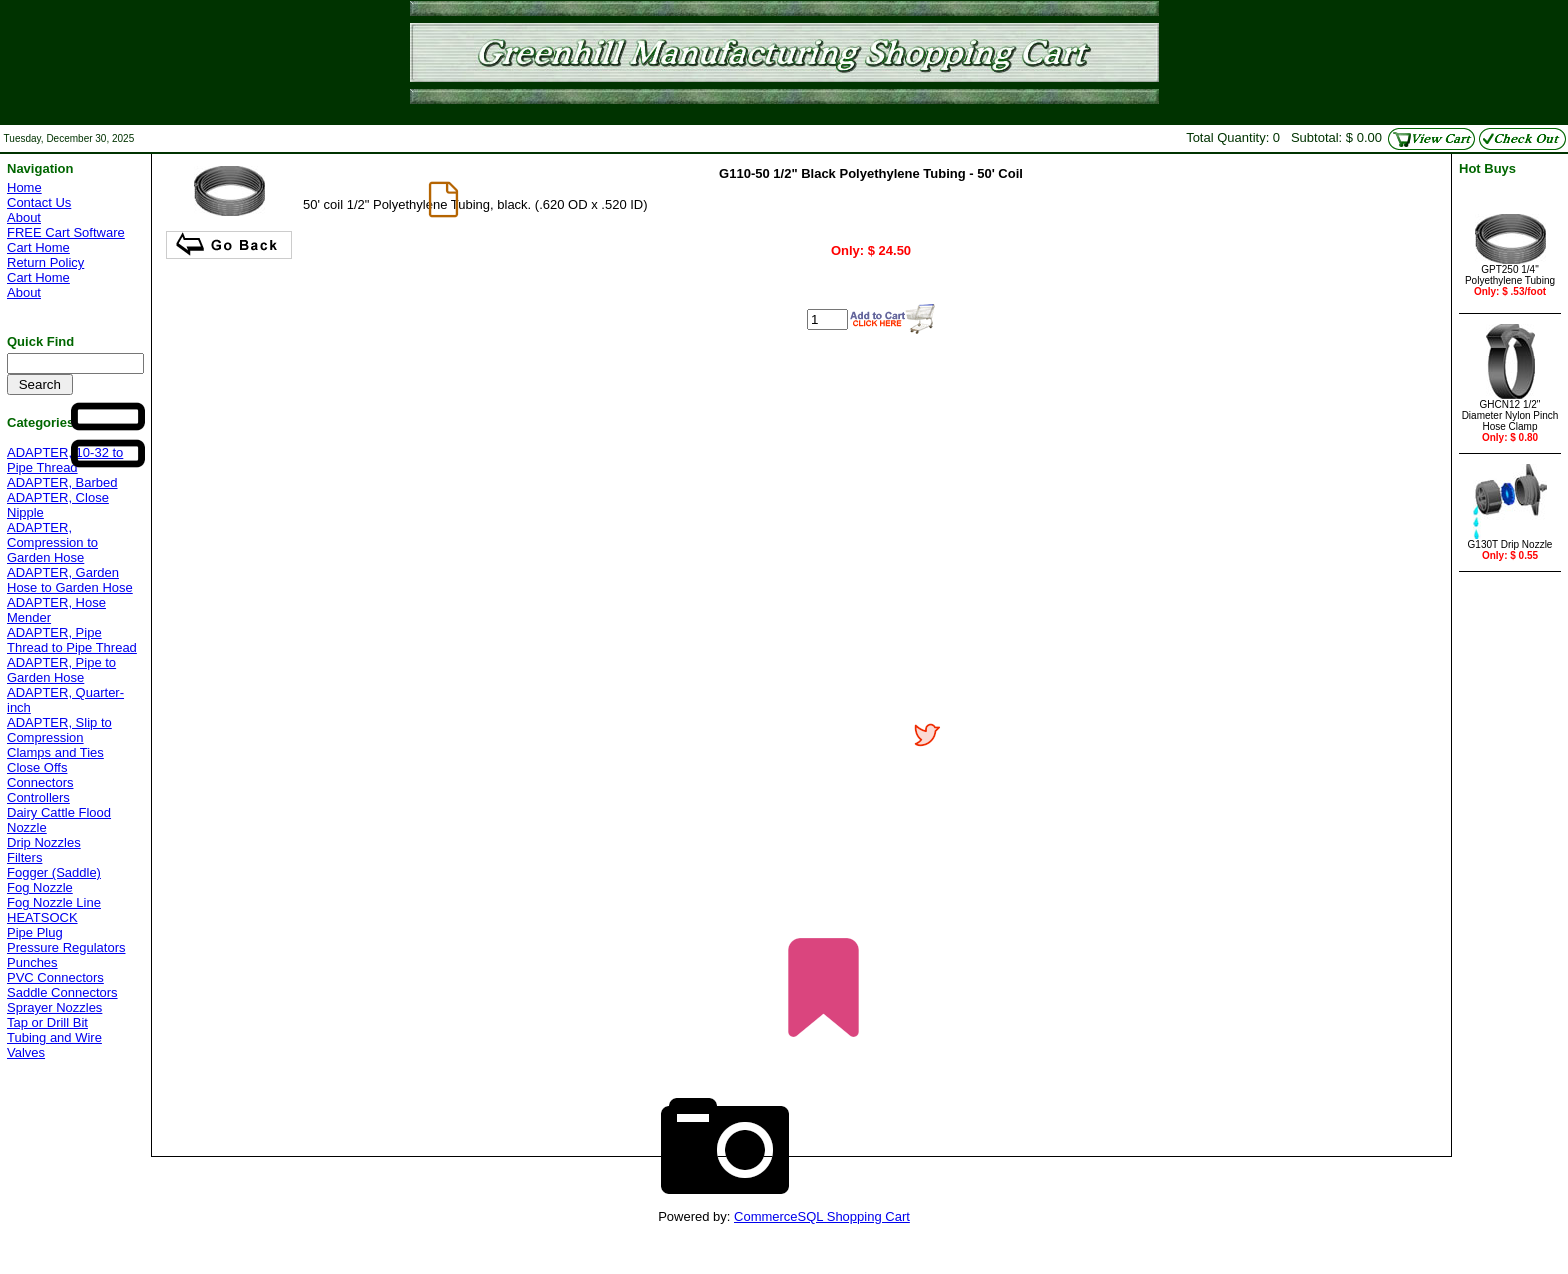 Image resolution: width=1568 pixels, height=1274 pixels. What do you see at coordinates (823, 987) in the screenshot?
I see `indicates a saved or bookmarked item` at bounding box center [823, 987].